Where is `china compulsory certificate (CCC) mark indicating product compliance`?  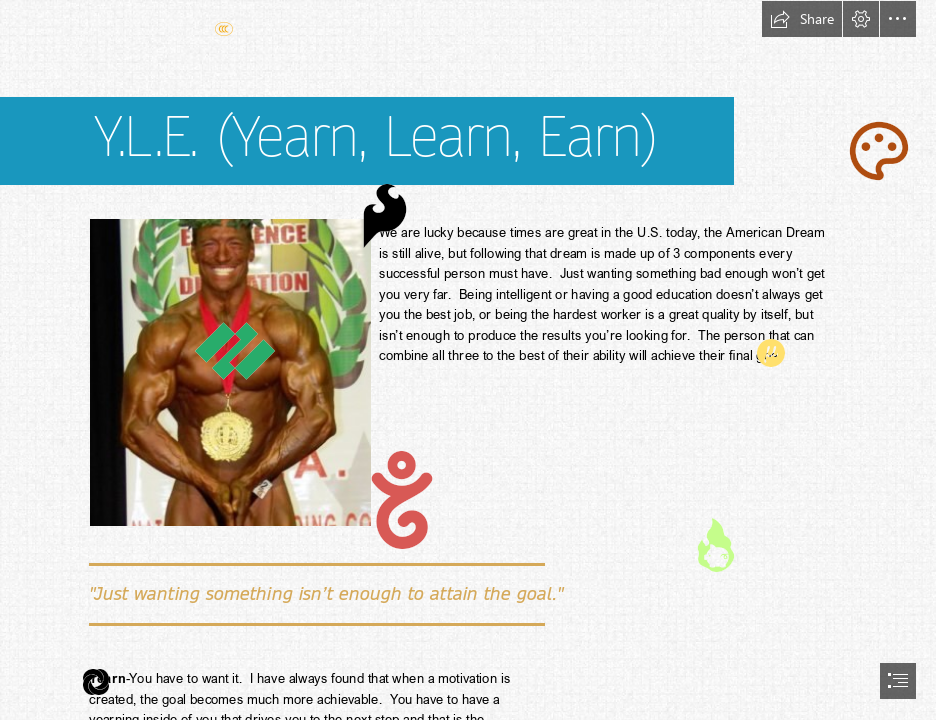 china compulsory certificate (CCC) mark indicating product compliance is located at coordinates (224, 29).